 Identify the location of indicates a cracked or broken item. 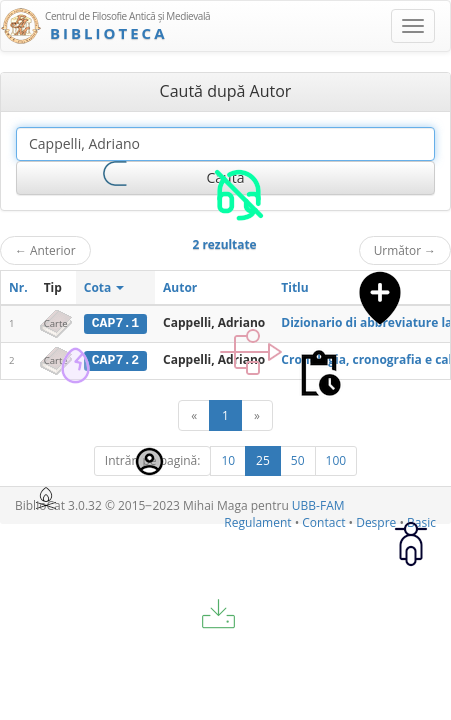
(75, 365).